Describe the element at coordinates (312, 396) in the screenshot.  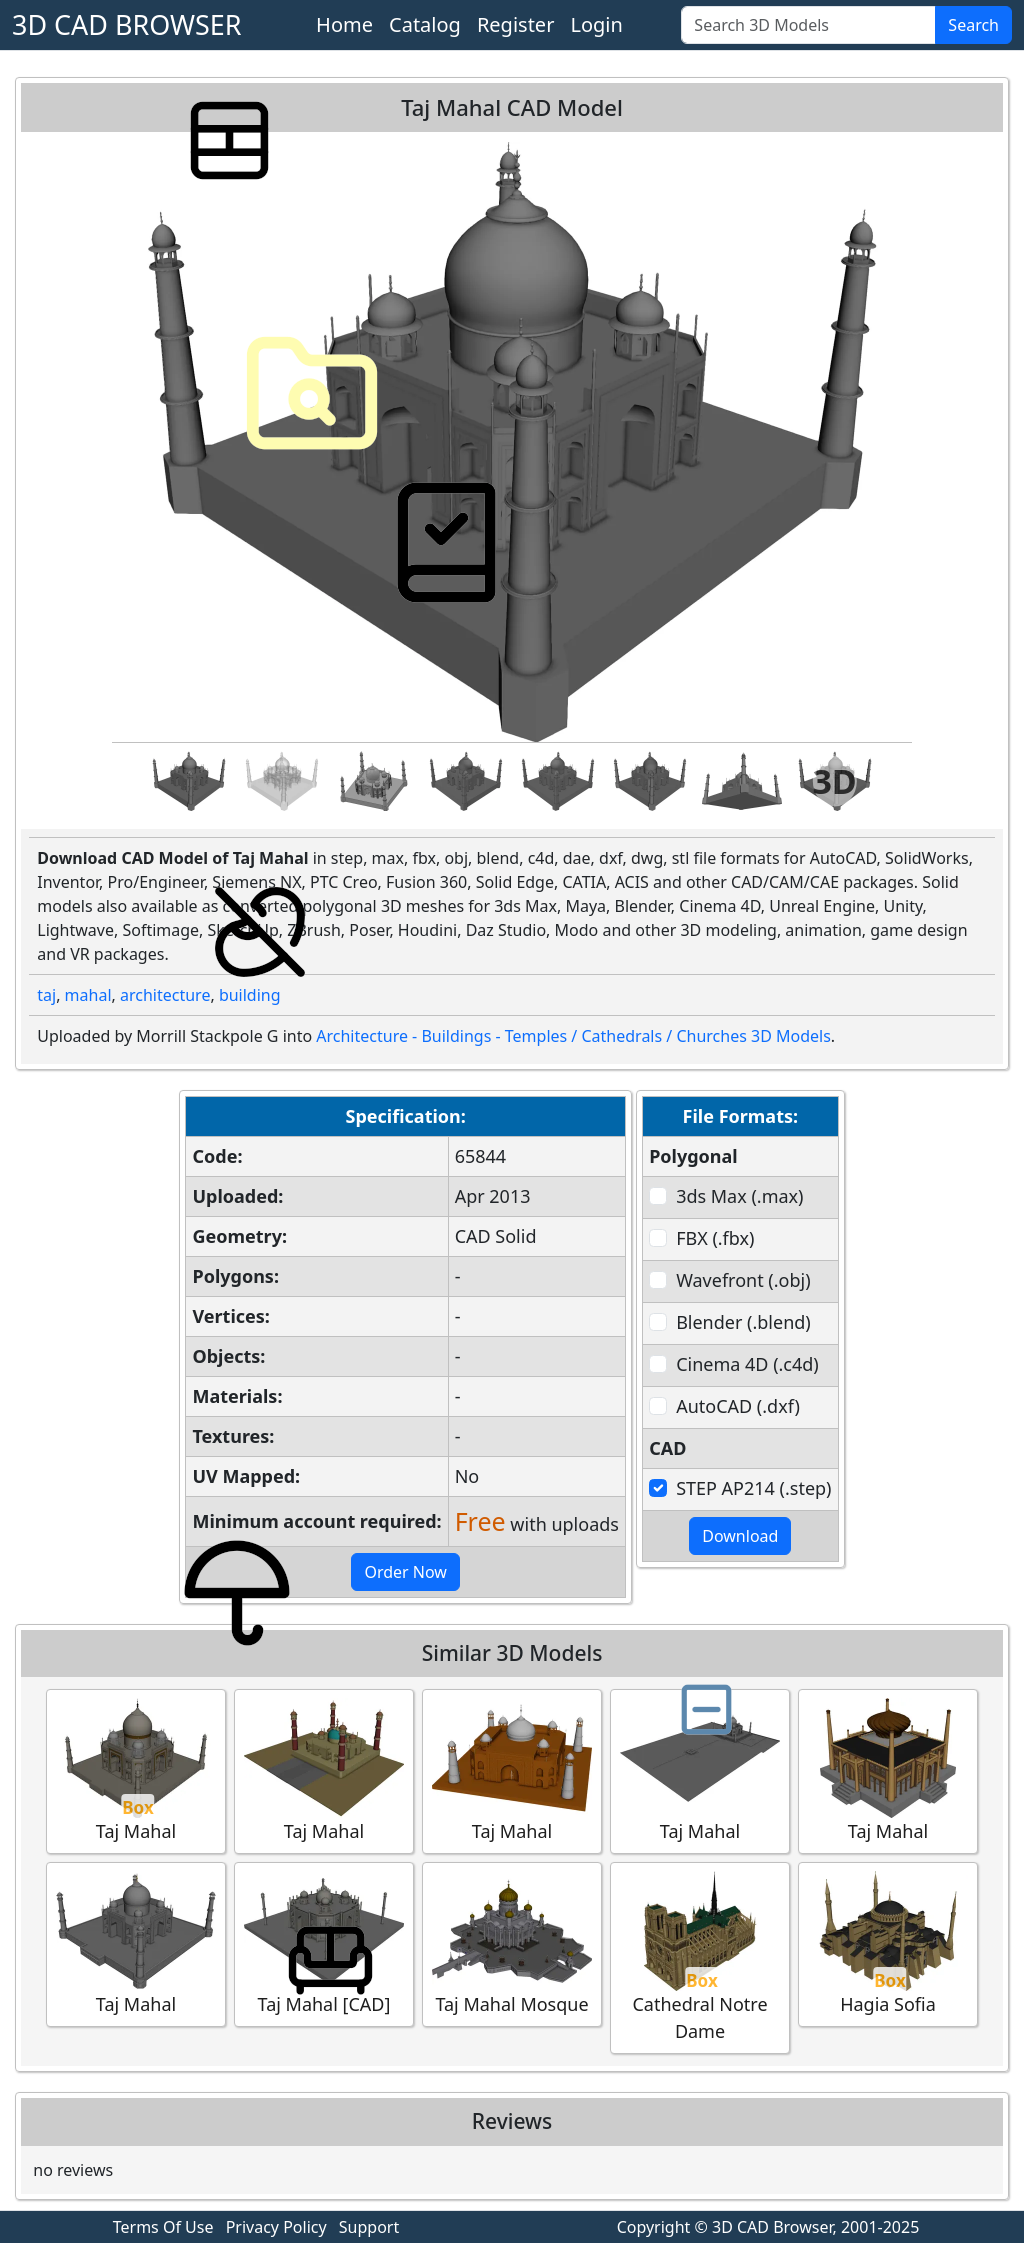
I see `search within a folder` at that location.